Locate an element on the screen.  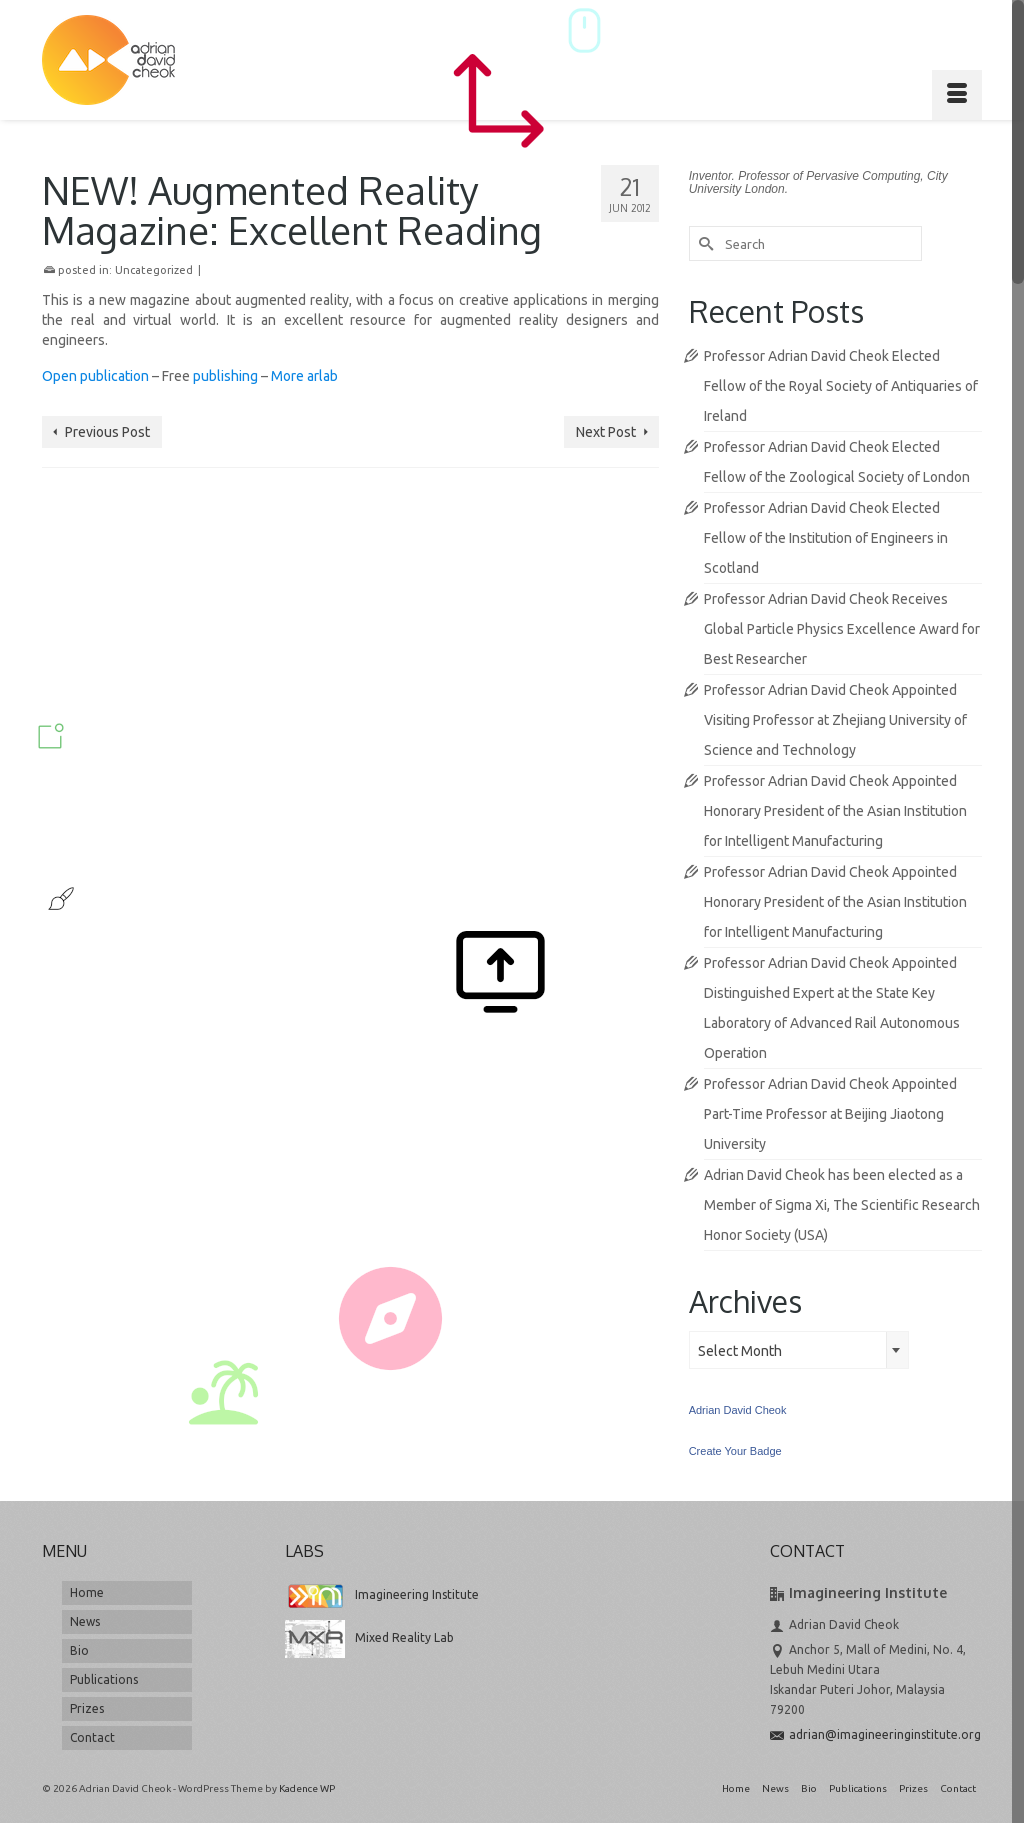
access drawing or painting tools is located at coordinates (62, 899).